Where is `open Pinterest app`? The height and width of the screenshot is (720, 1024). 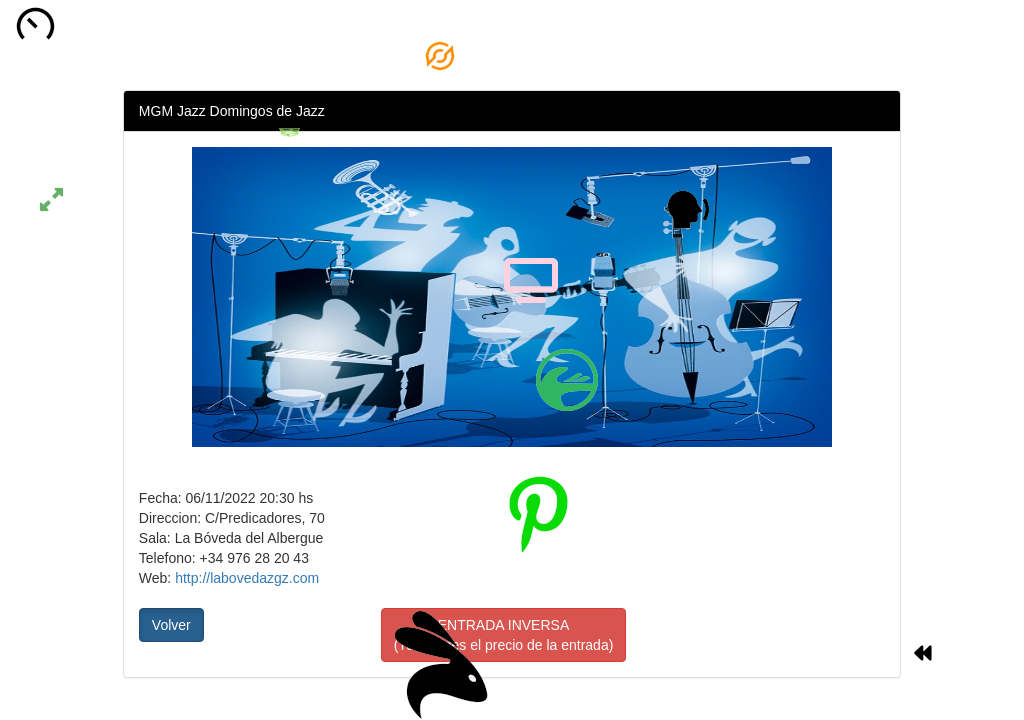 open Pinterest app is located at coordinates (538, 514).